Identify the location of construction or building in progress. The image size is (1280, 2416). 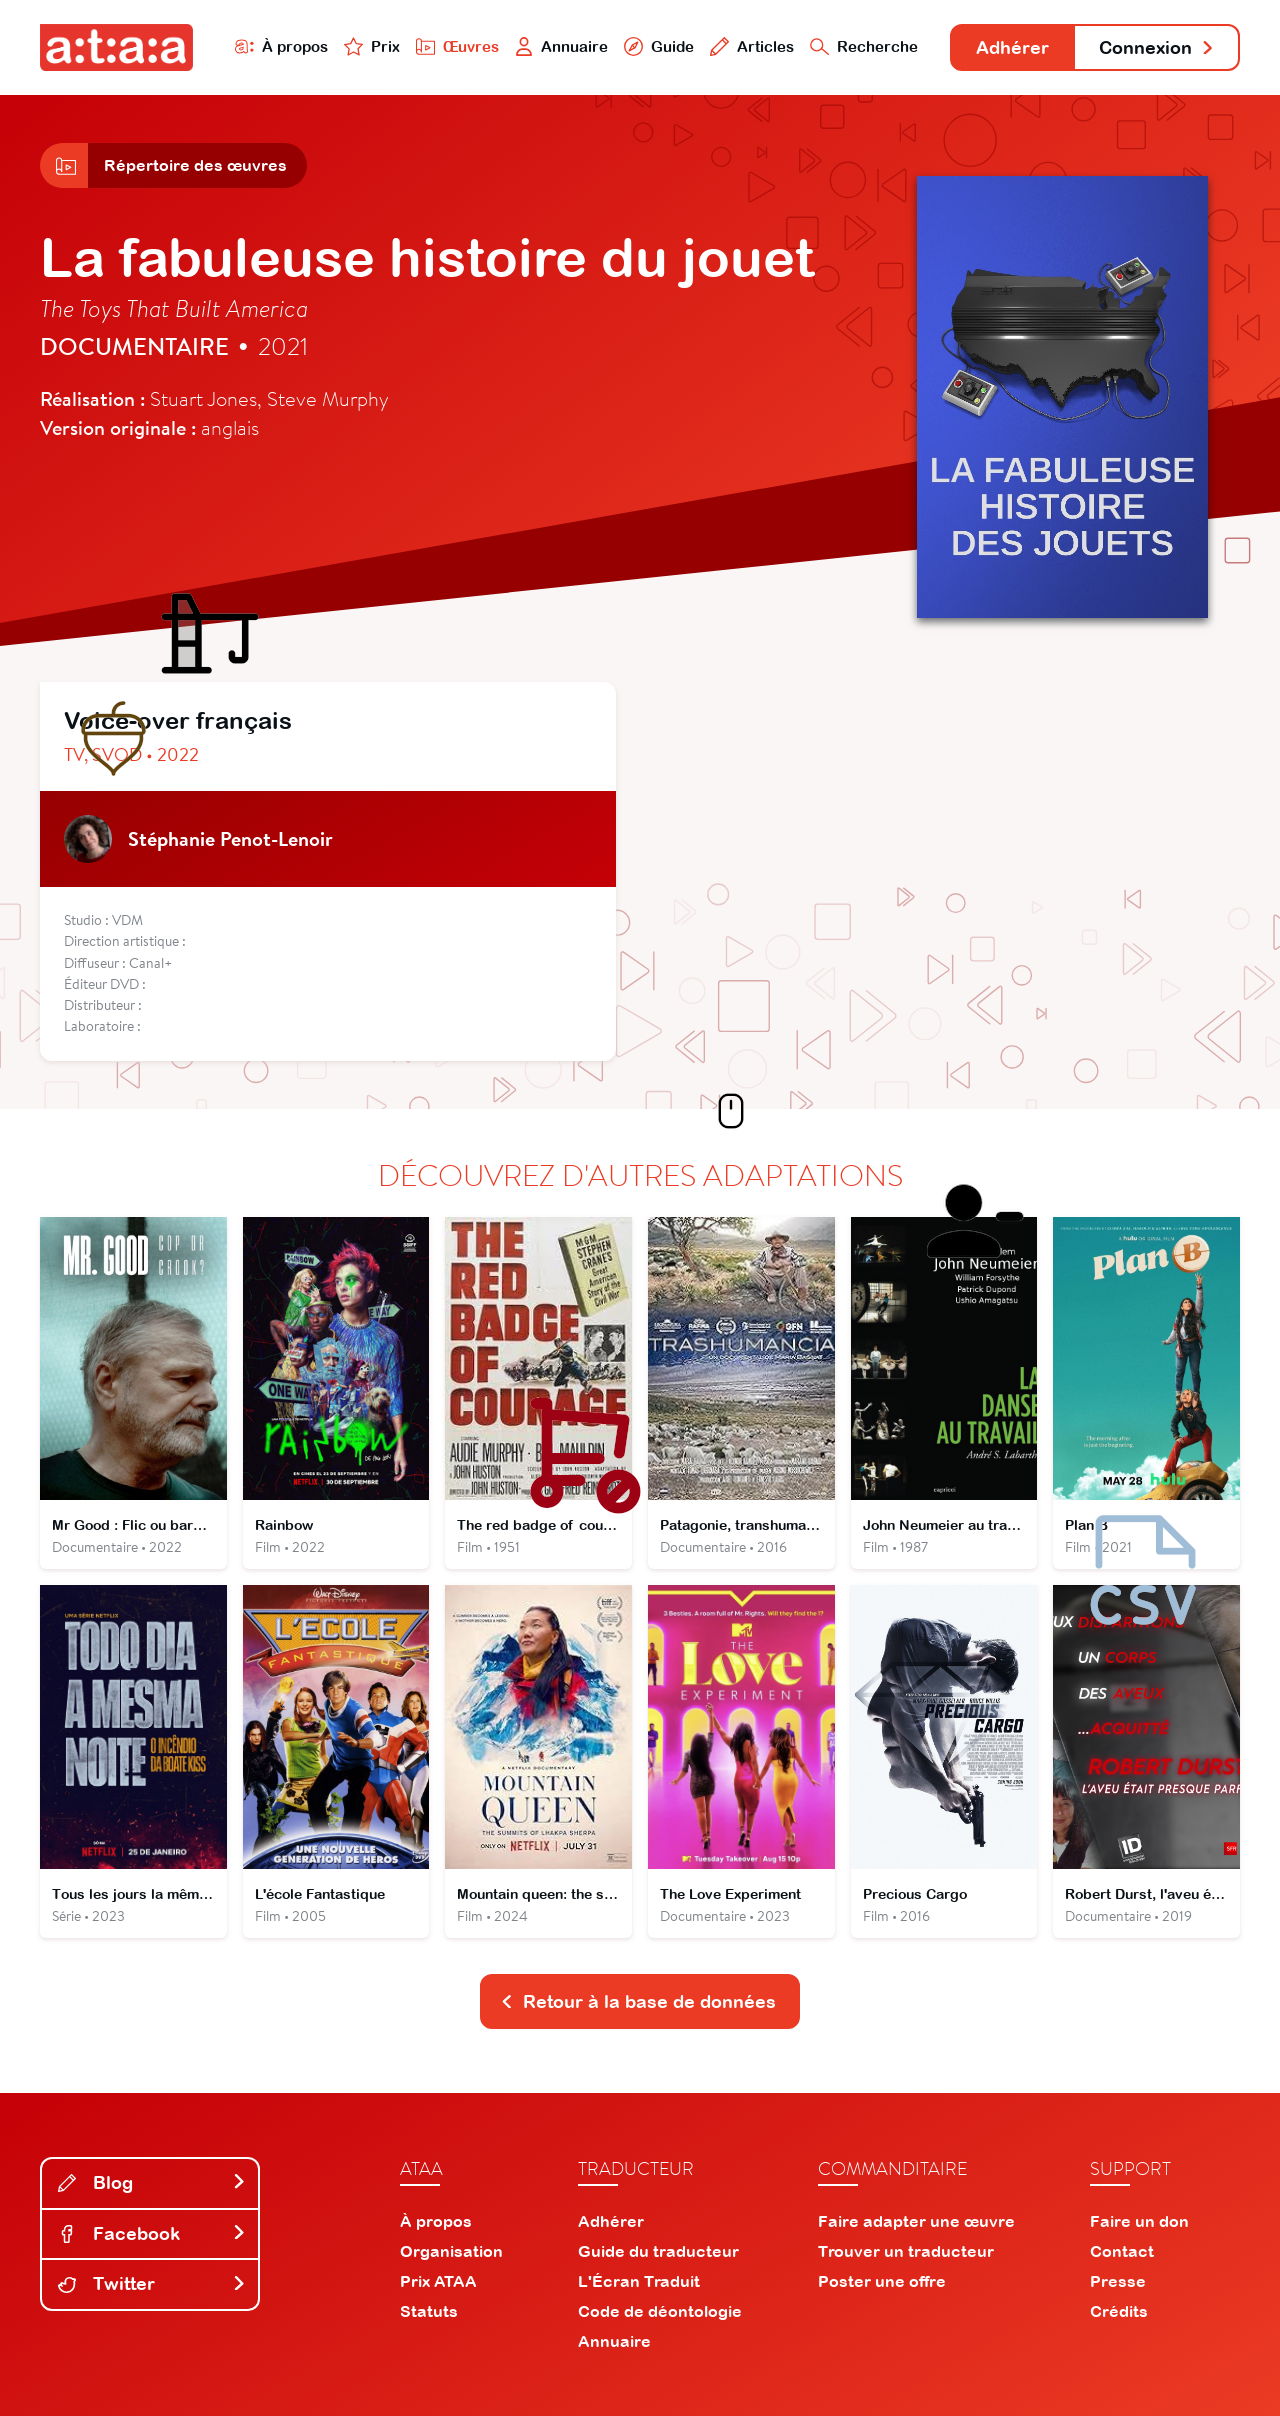
(208, 633).